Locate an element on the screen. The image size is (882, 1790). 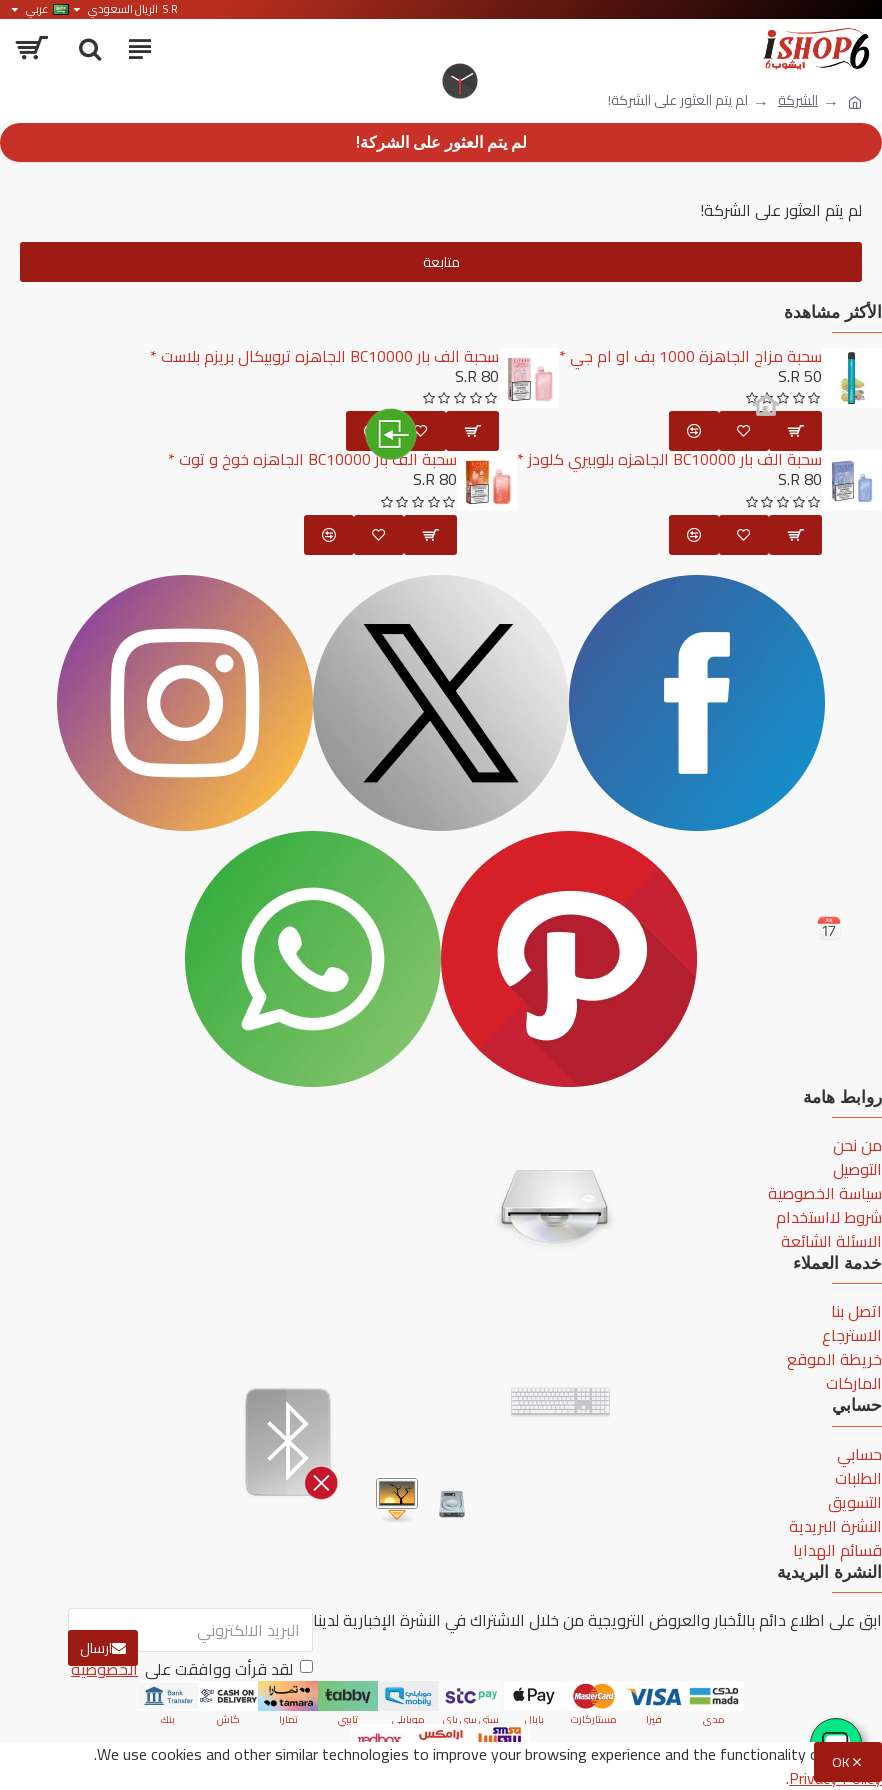
log out of the current user session is located at coordinates (391, 434).